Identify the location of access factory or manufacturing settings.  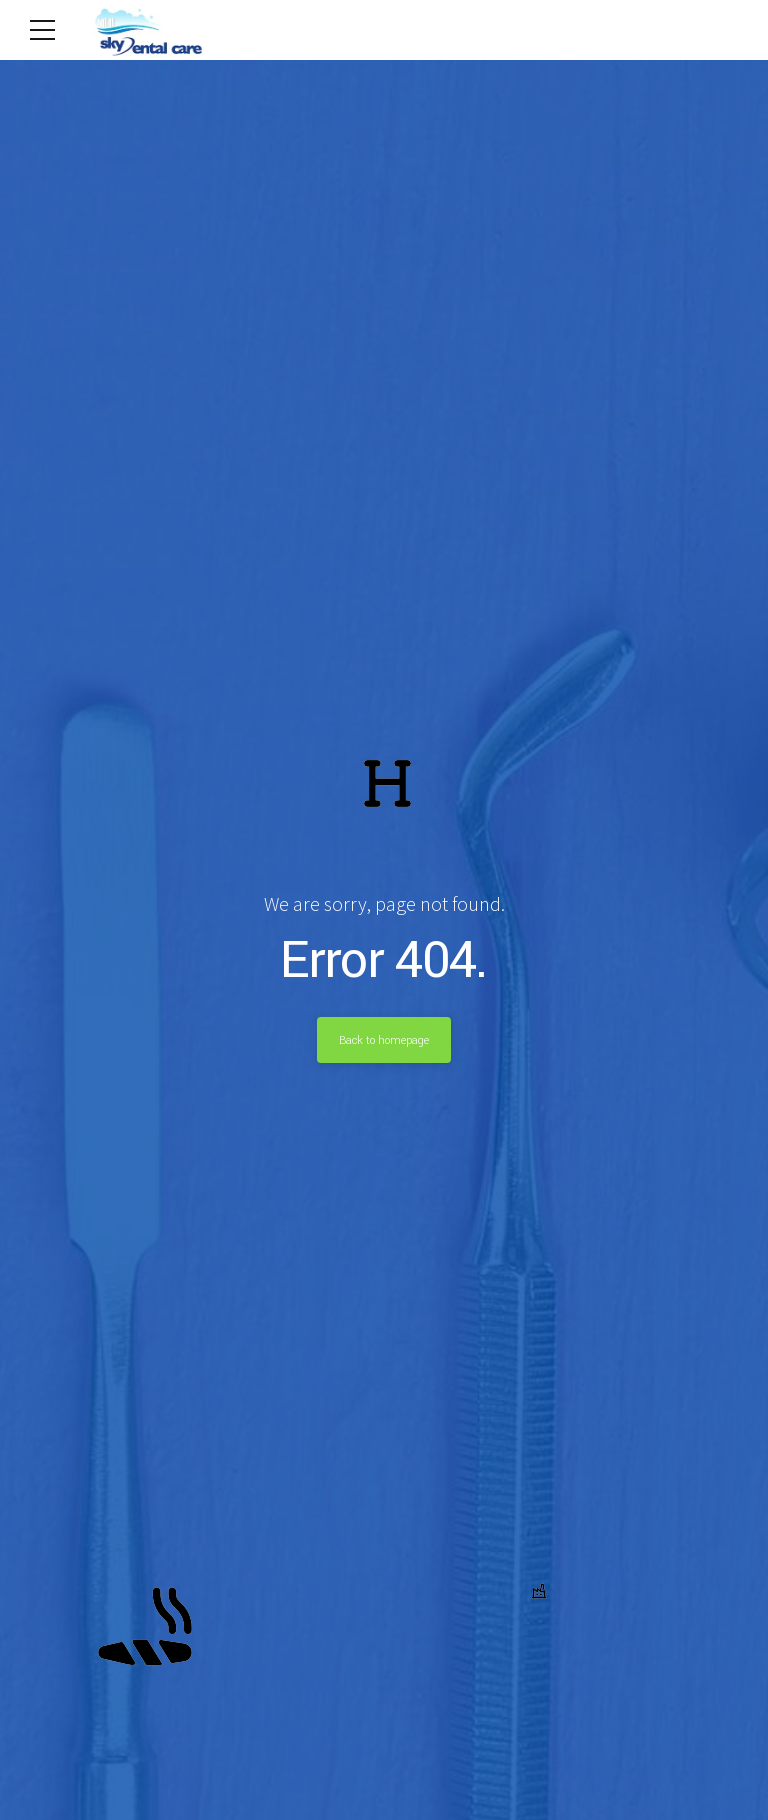
(539, 1591).